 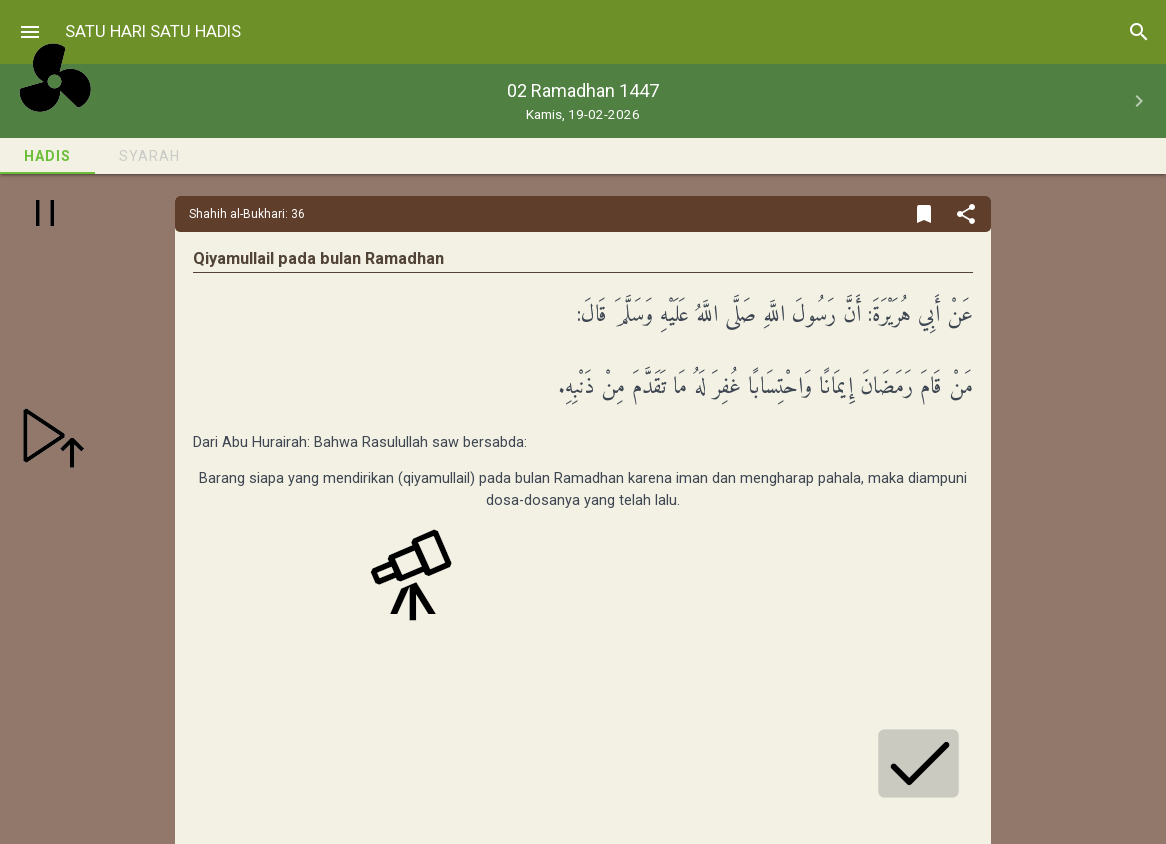 What do you see at coordinates (918, 763) in the screenshot?
I see `confirm or submit an action` at bounding box center [918, 763].